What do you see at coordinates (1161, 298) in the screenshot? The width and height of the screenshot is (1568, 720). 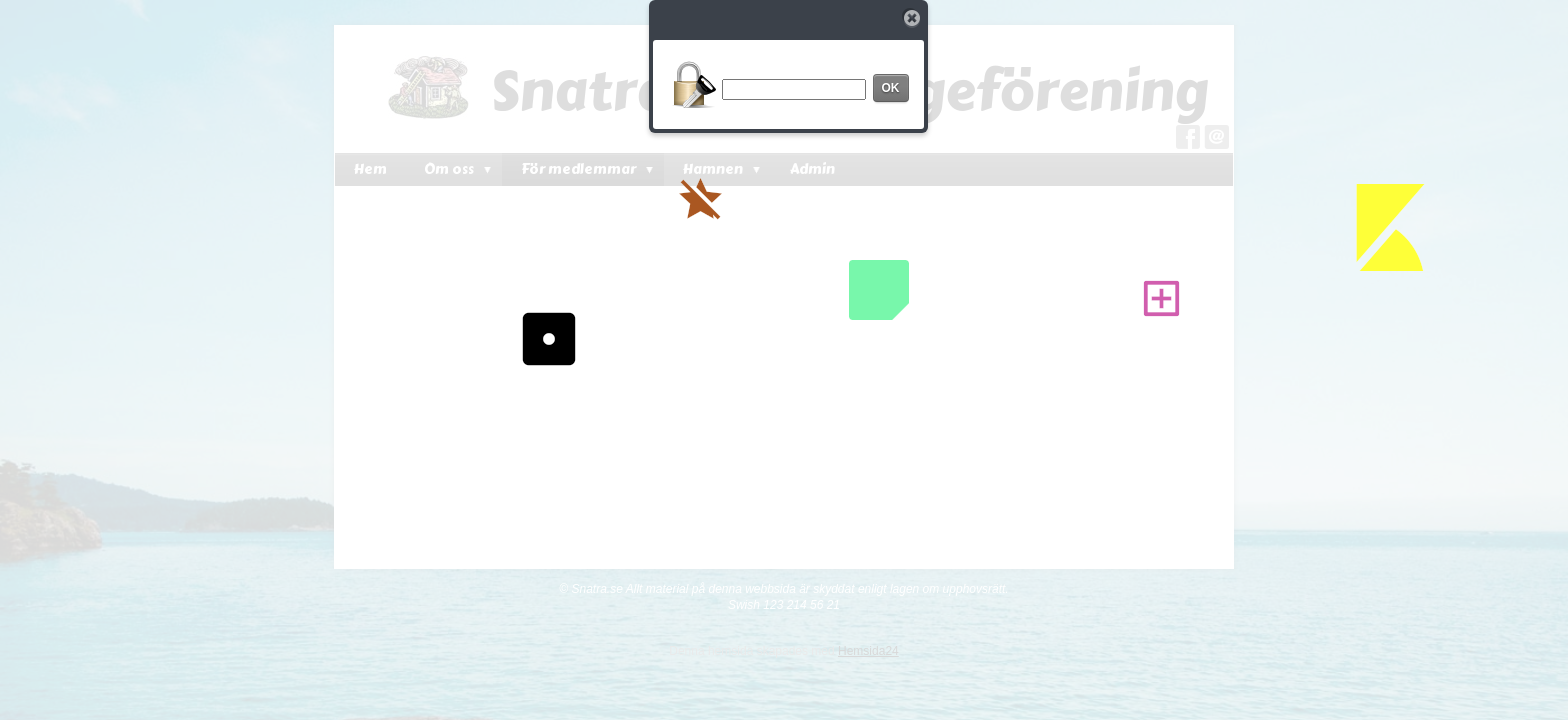 I see `add a new item or create new content` at bounding box center [1161, 298].